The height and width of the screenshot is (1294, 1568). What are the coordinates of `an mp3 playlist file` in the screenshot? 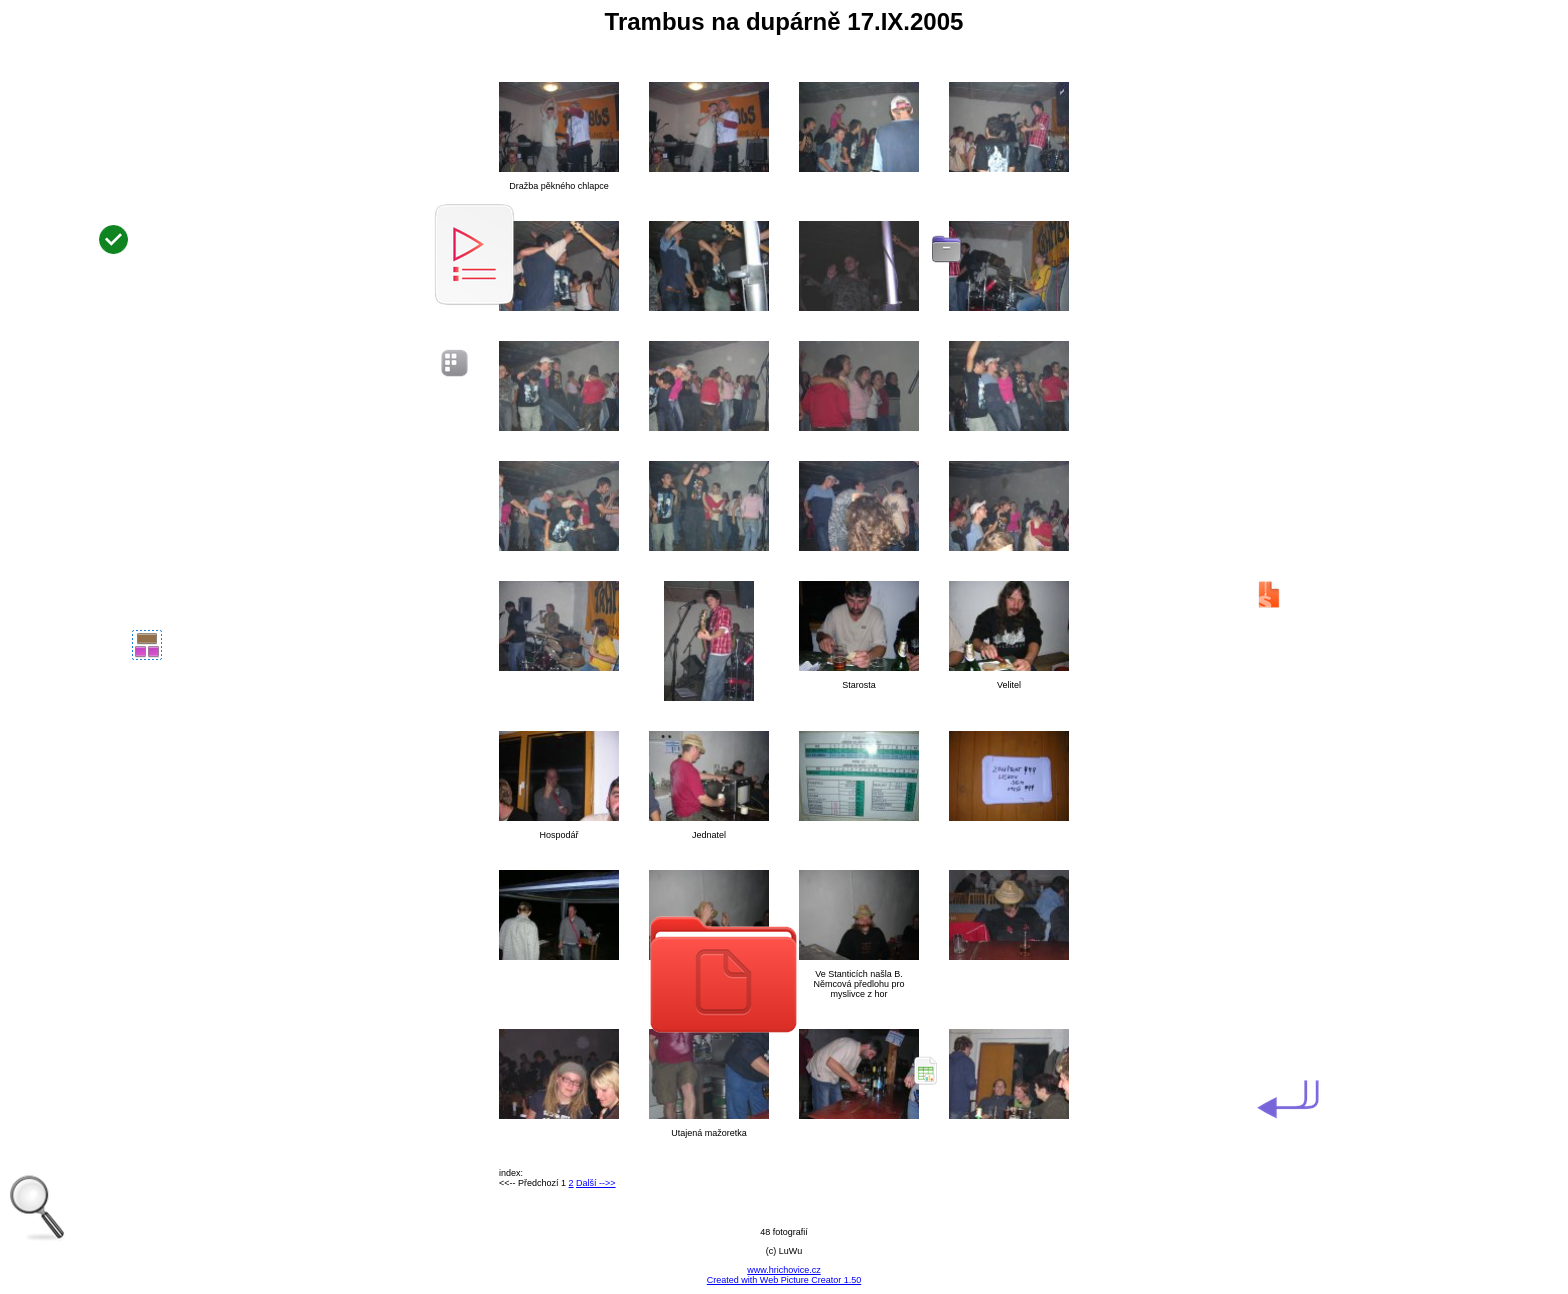 It's located at (474, 254).